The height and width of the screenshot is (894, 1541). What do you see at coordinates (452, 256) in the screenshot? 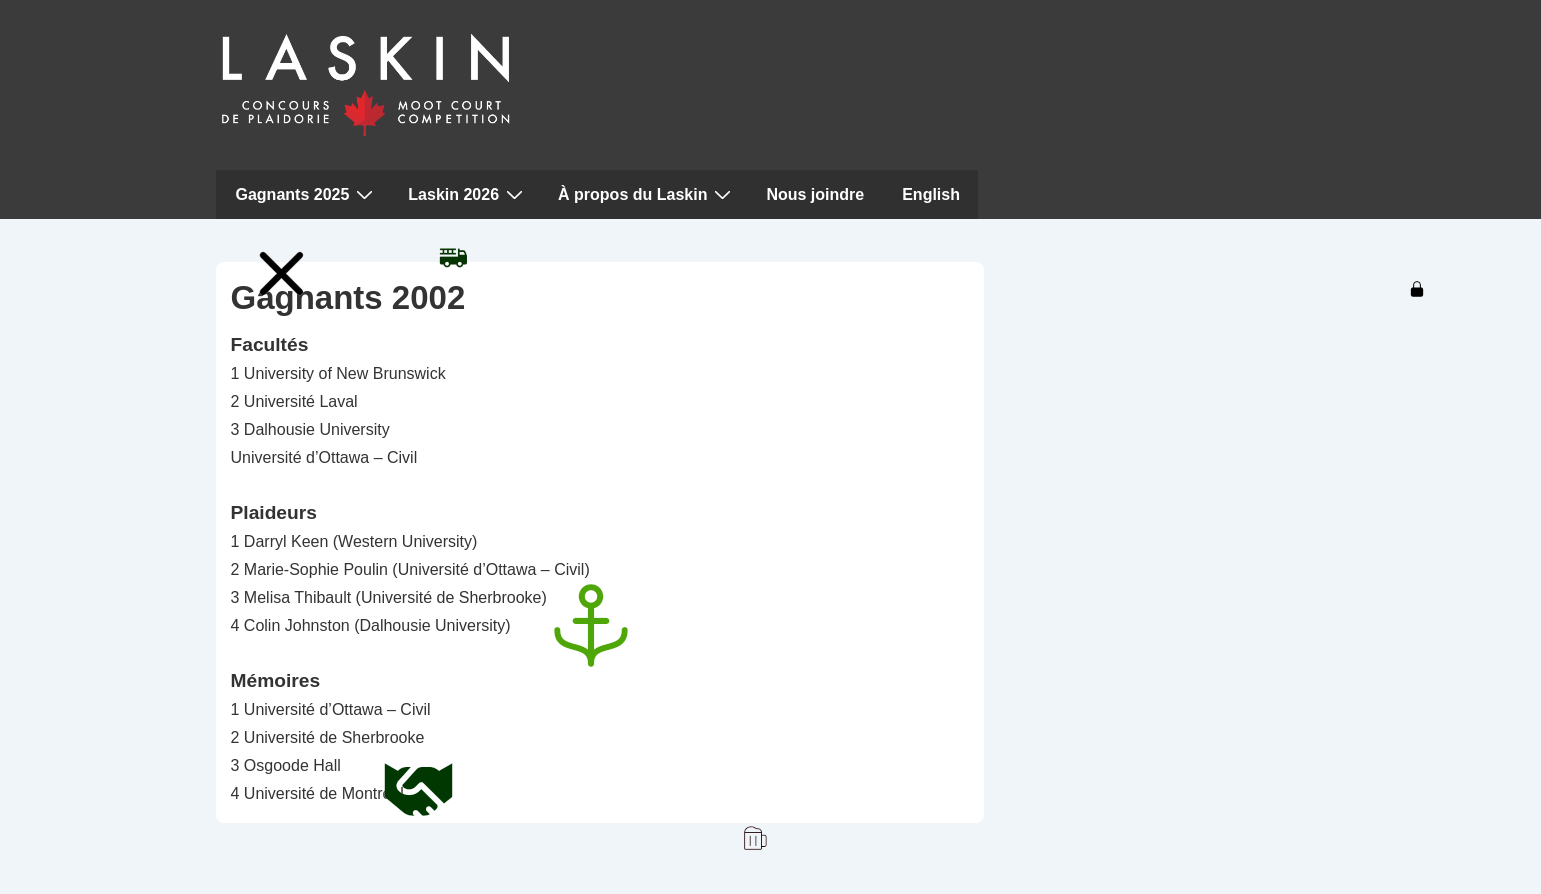
I see `indicates emergency services or fire department` at bounding box center [452, 256].